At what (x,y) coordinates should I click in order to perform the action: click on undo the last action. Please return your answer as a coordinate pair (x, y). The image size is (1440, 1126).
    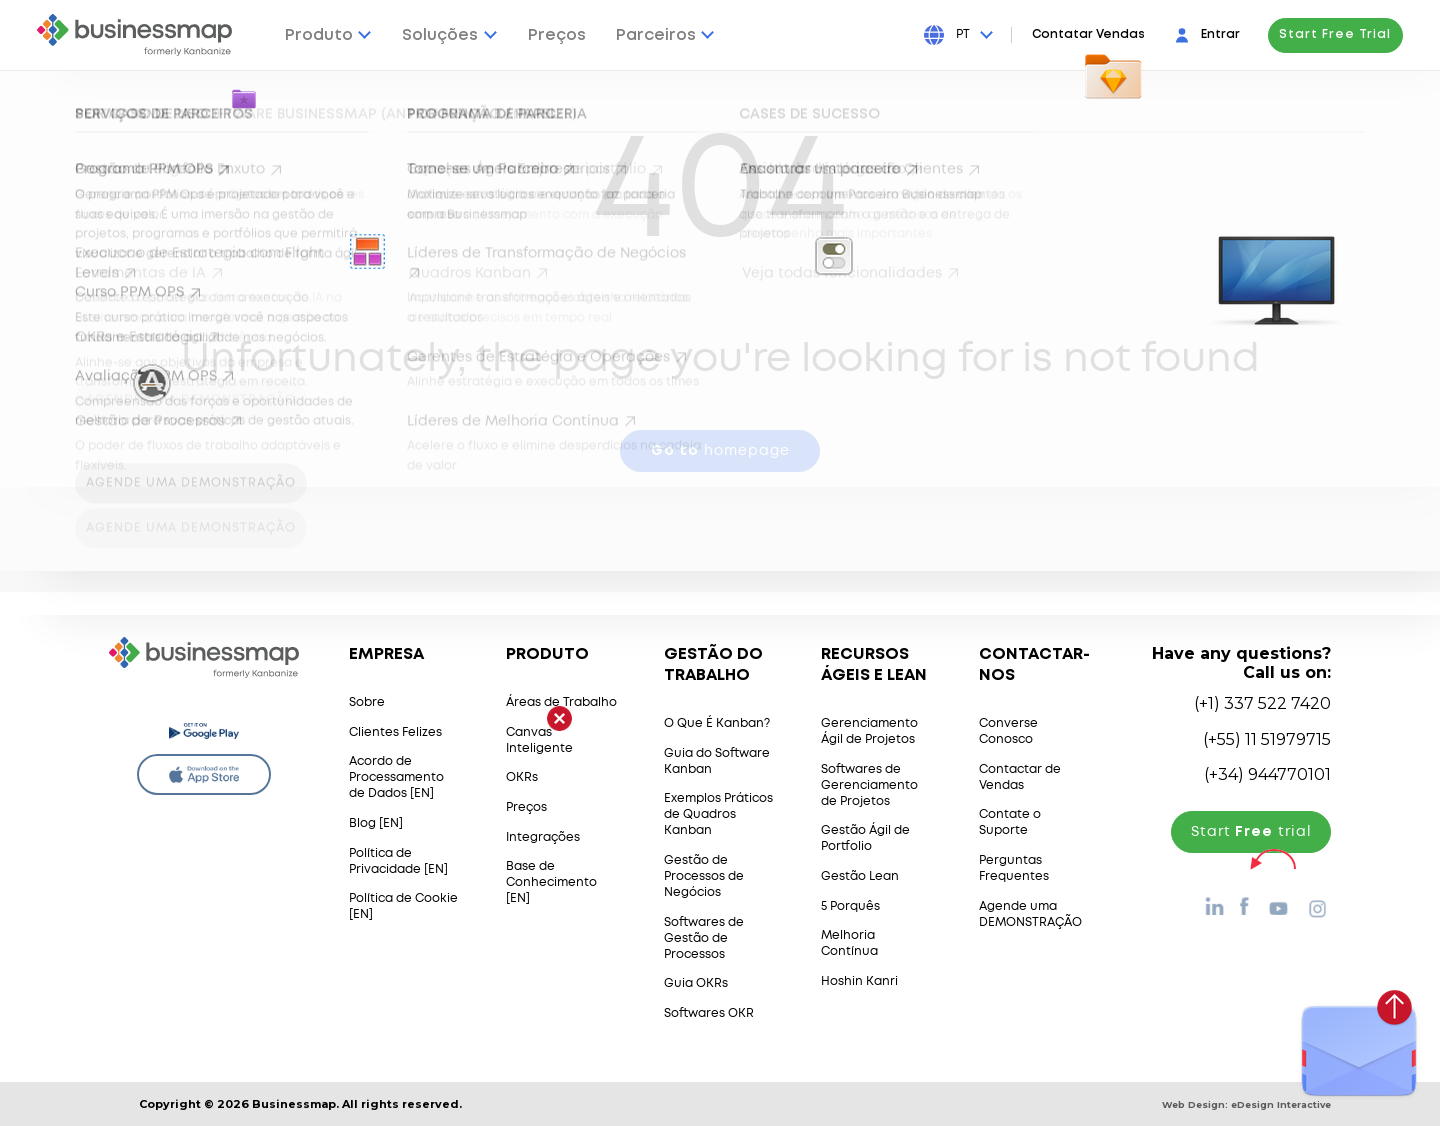
    Looking at the image, I should click on (1273, 859).